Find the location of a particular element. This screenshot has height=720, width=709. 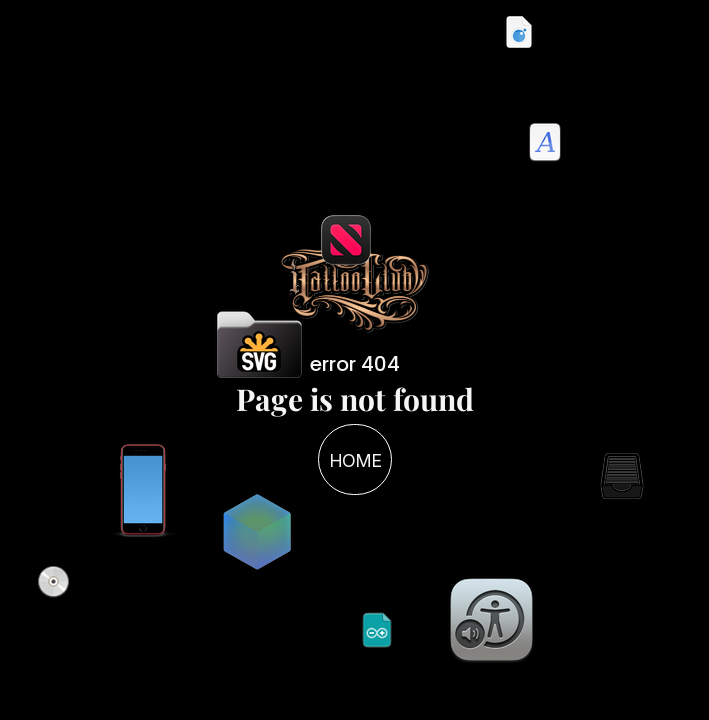

a TrueType font file is located at coordinates (545, 142).